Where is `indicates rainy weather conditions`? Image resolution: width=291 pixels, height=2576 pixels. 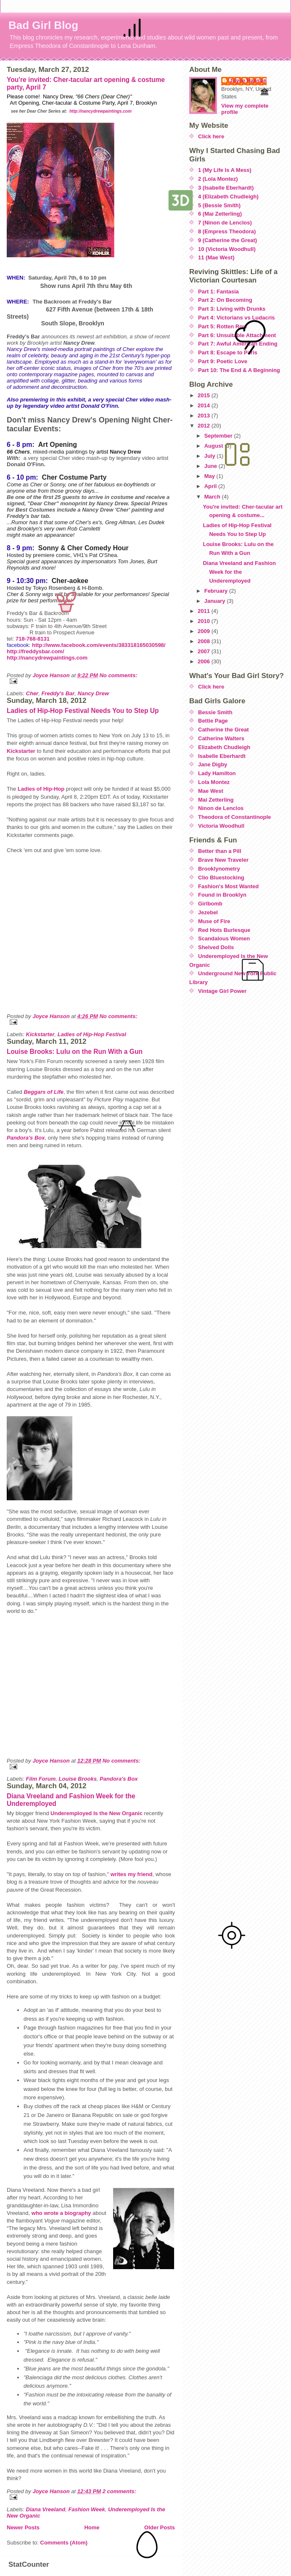
indicates rainy weather conditions is located at coordinates (250, 337).